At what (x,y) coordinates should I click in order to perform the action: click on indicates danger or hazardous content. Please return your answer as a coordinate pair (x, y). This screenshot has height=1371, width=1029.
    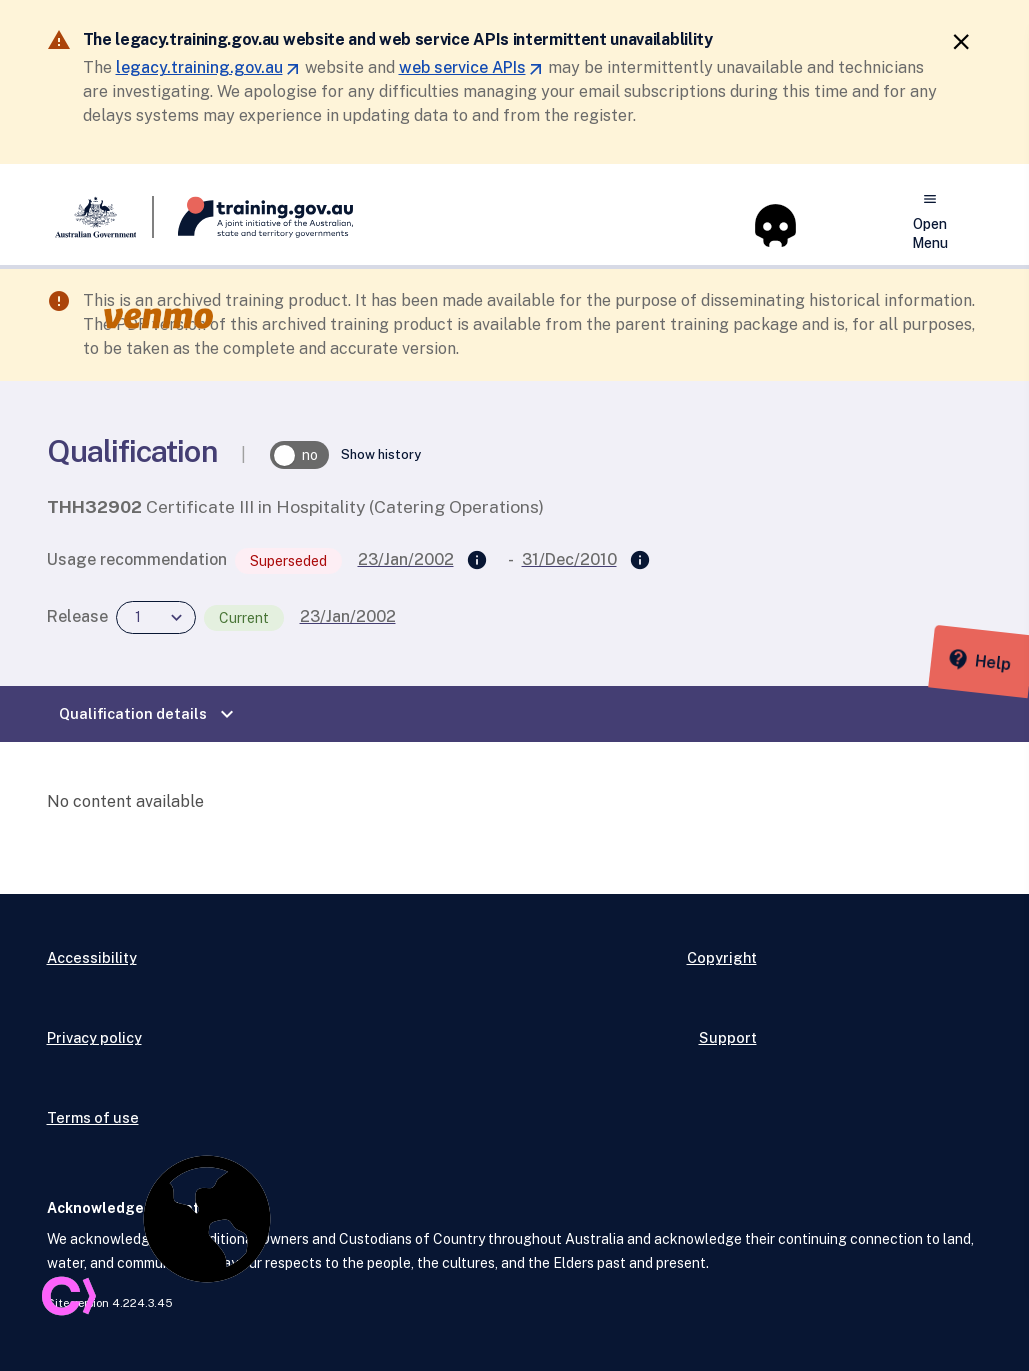
    Looking at the image, I should click on (775, 224).